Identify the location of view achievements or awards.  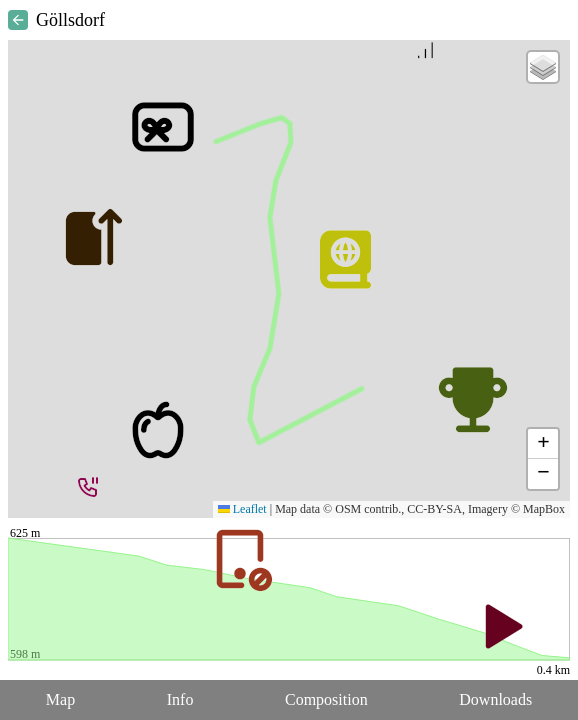
(473, 398).